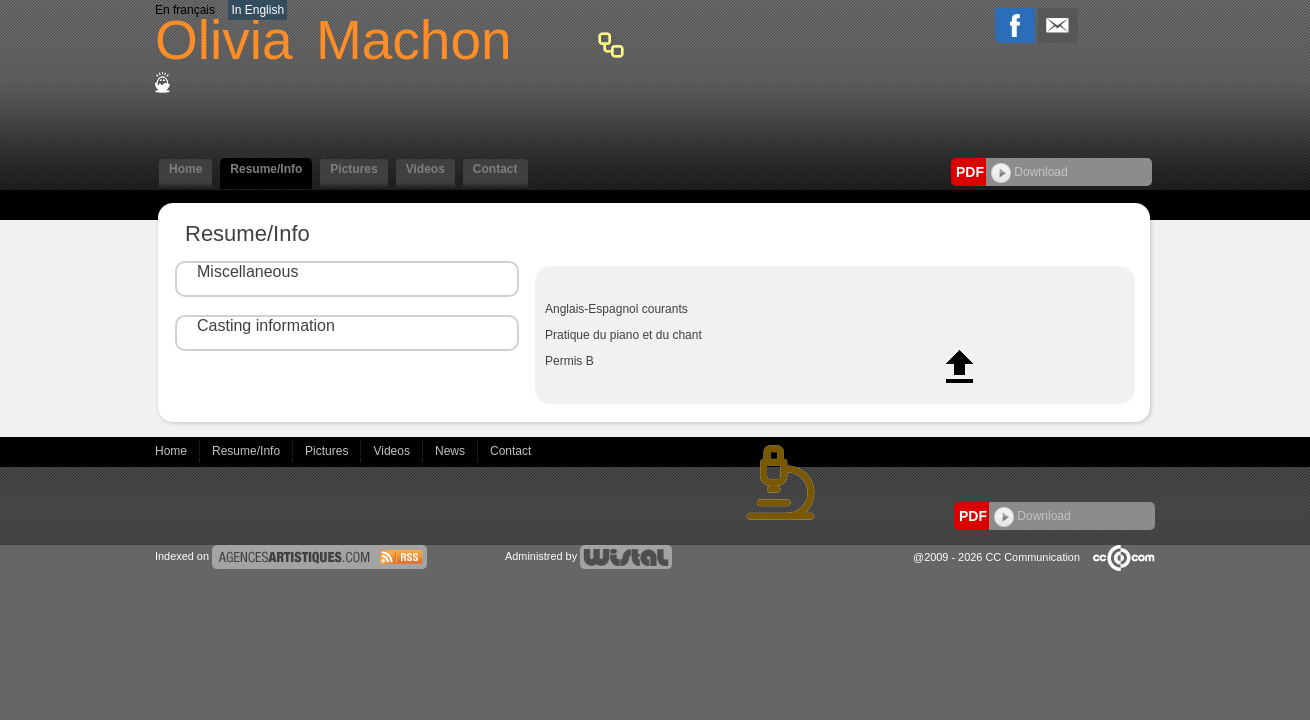 The image size is (1310, 720). Describe the element at coordinates (780, 482) in the screenshot. I see `access scientific or research tools` at that location.